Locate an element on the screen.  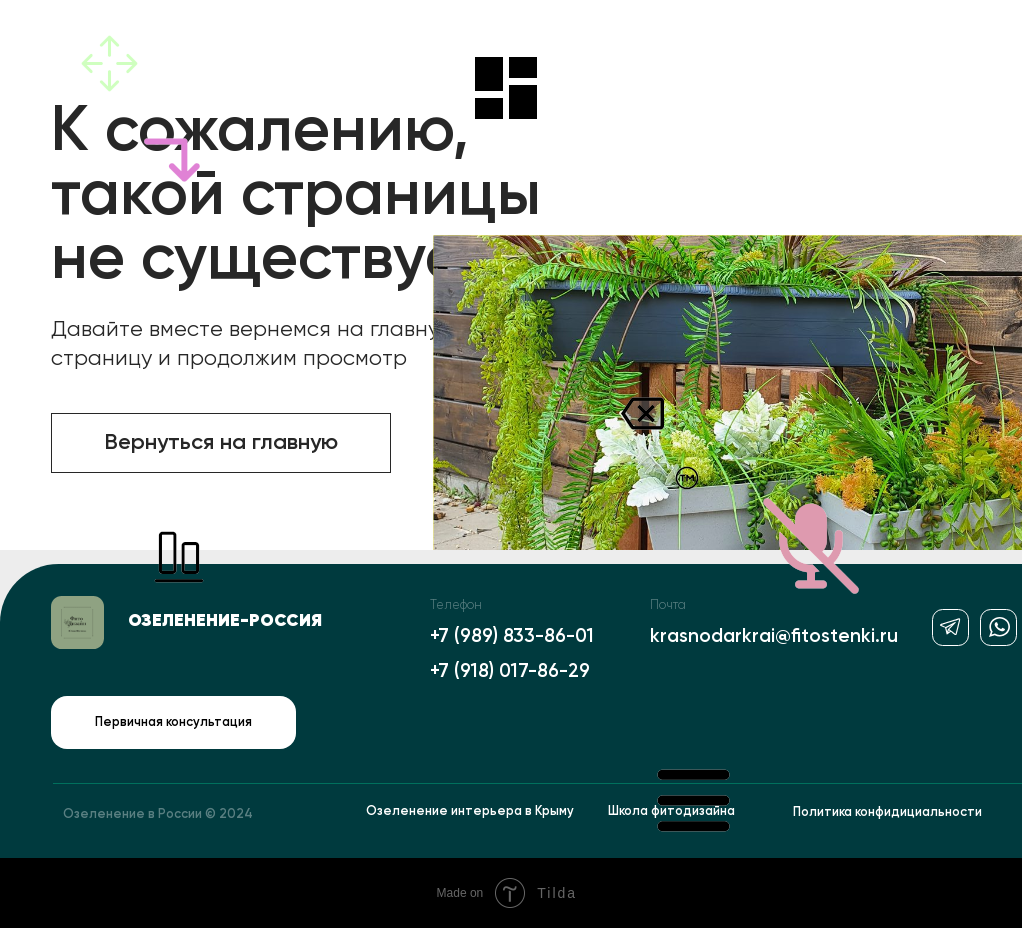
delete the last character entered is located at coordinates (642, 413).